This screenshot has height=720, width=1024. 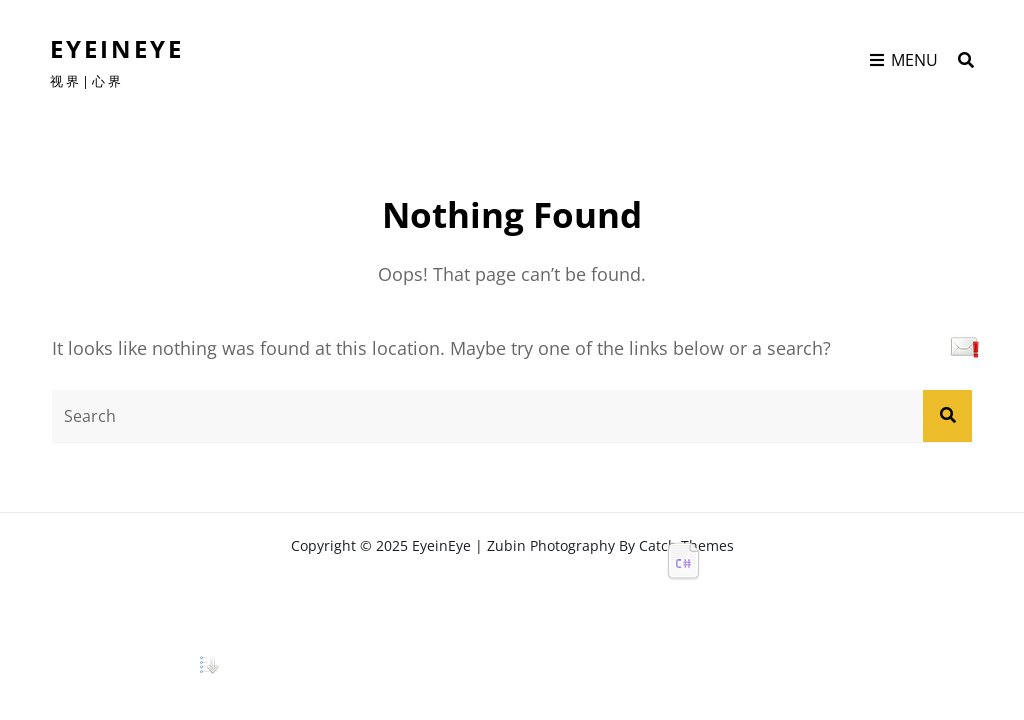 I want to click on a C# source code file, so click(x=683, y=560).